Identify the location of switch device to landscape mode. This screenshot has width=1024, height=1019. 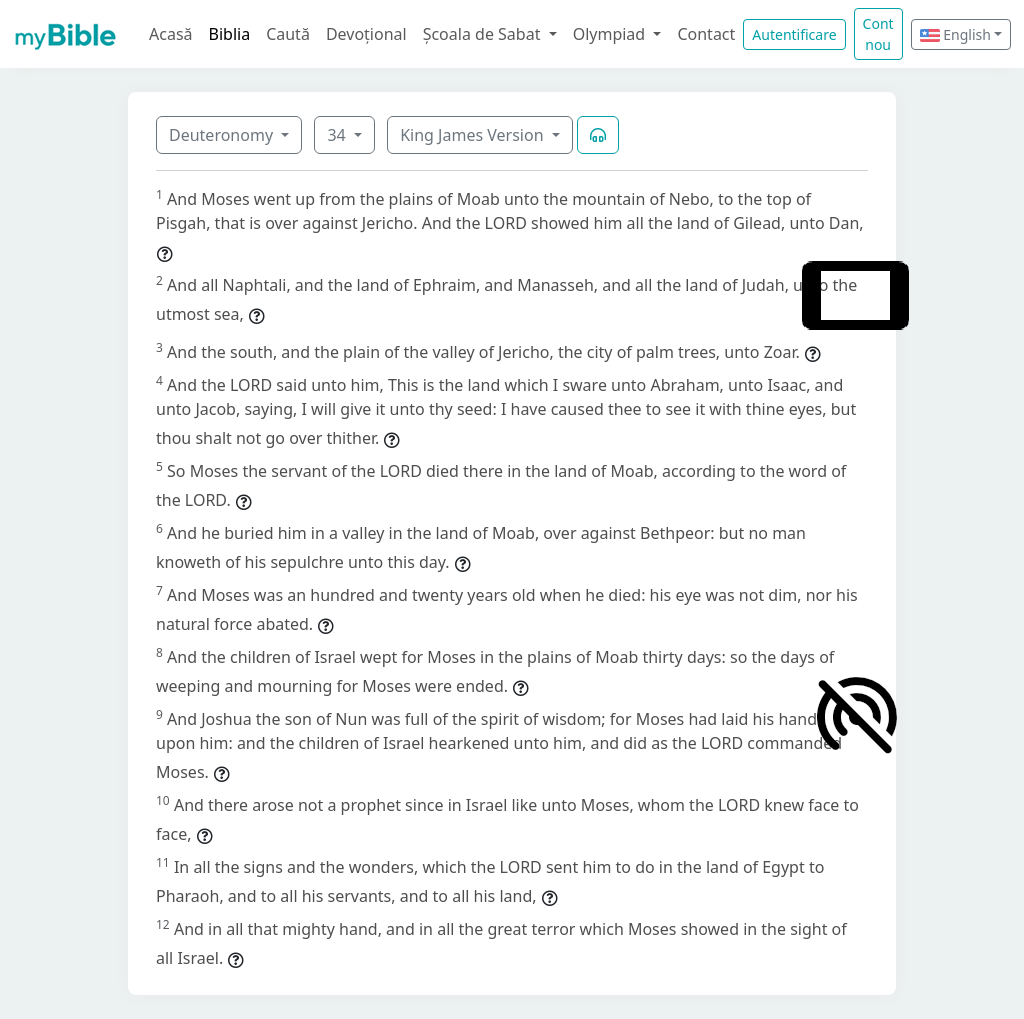
(855, 295).